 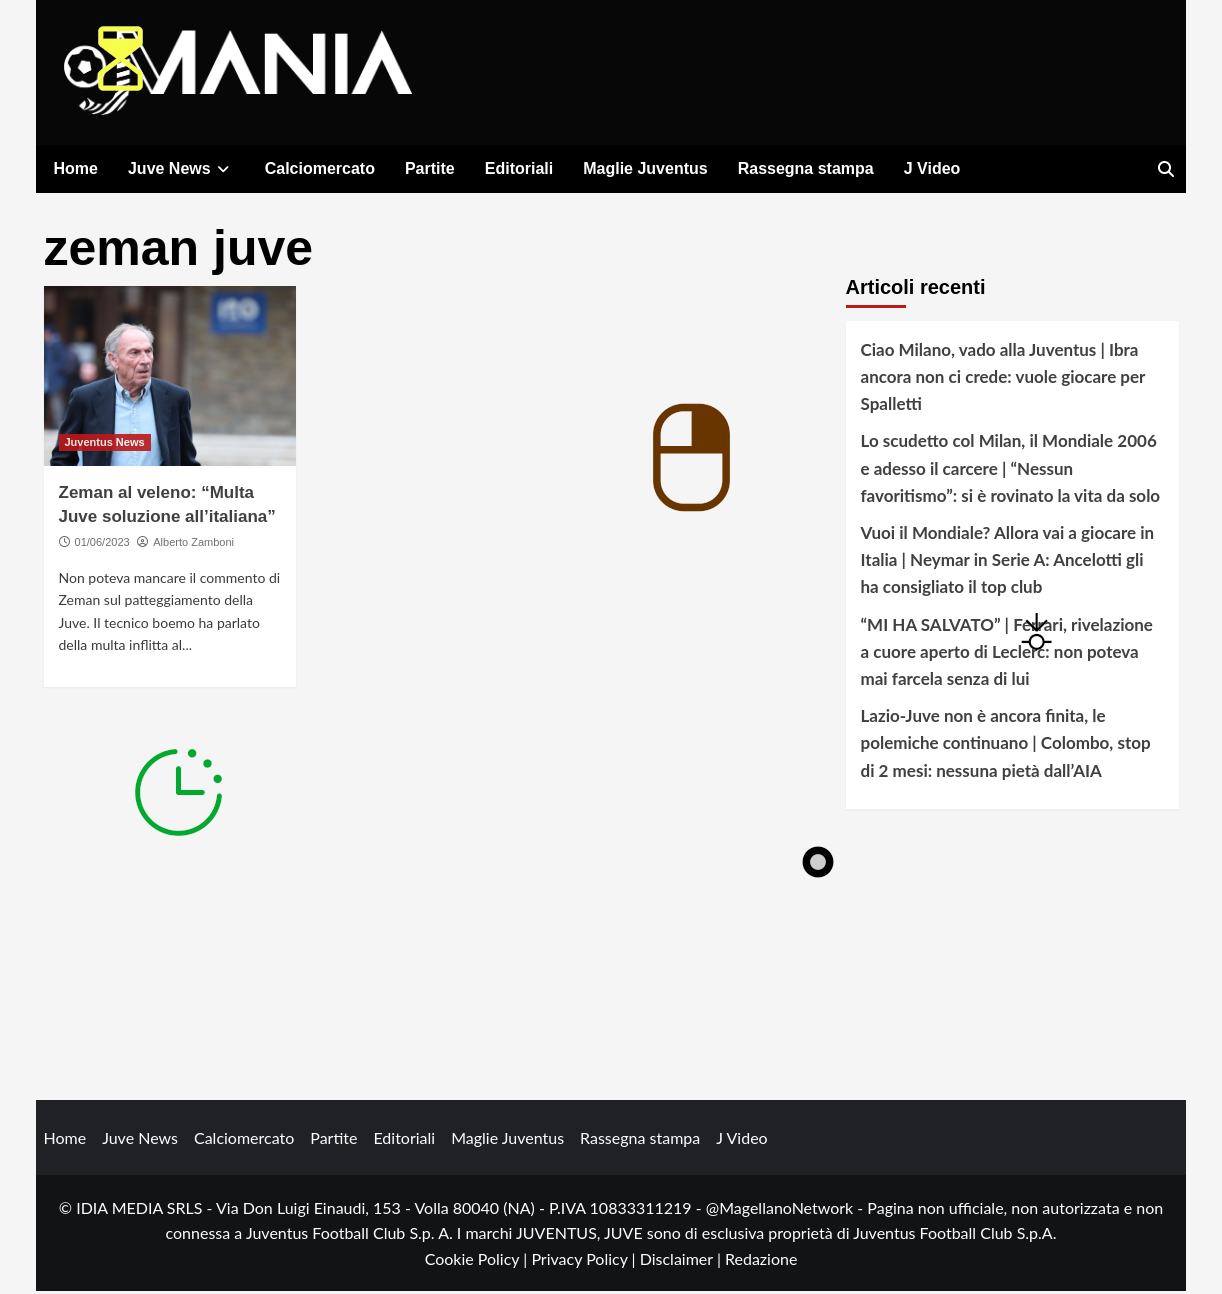 What do you see at coordinates (691, 457) in the screenshot?
I see `right-click action indicator` at bounding box center [691, 457].